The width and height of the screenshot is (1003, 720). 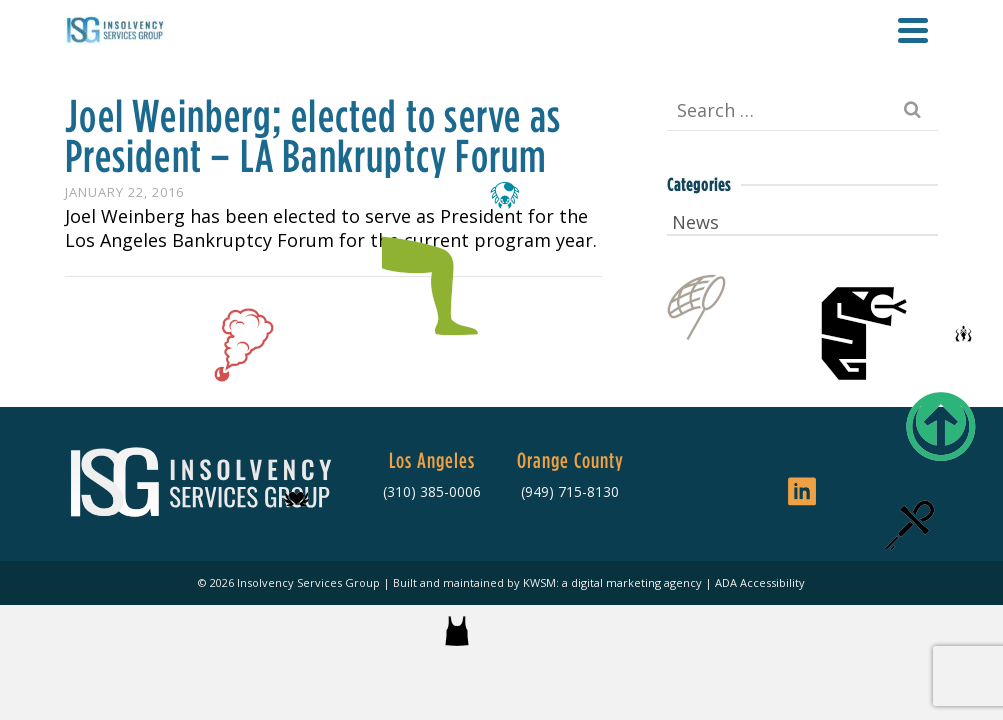 I want to click on indicates a tick or mite creature in a game context, so click(x=504, y=195).